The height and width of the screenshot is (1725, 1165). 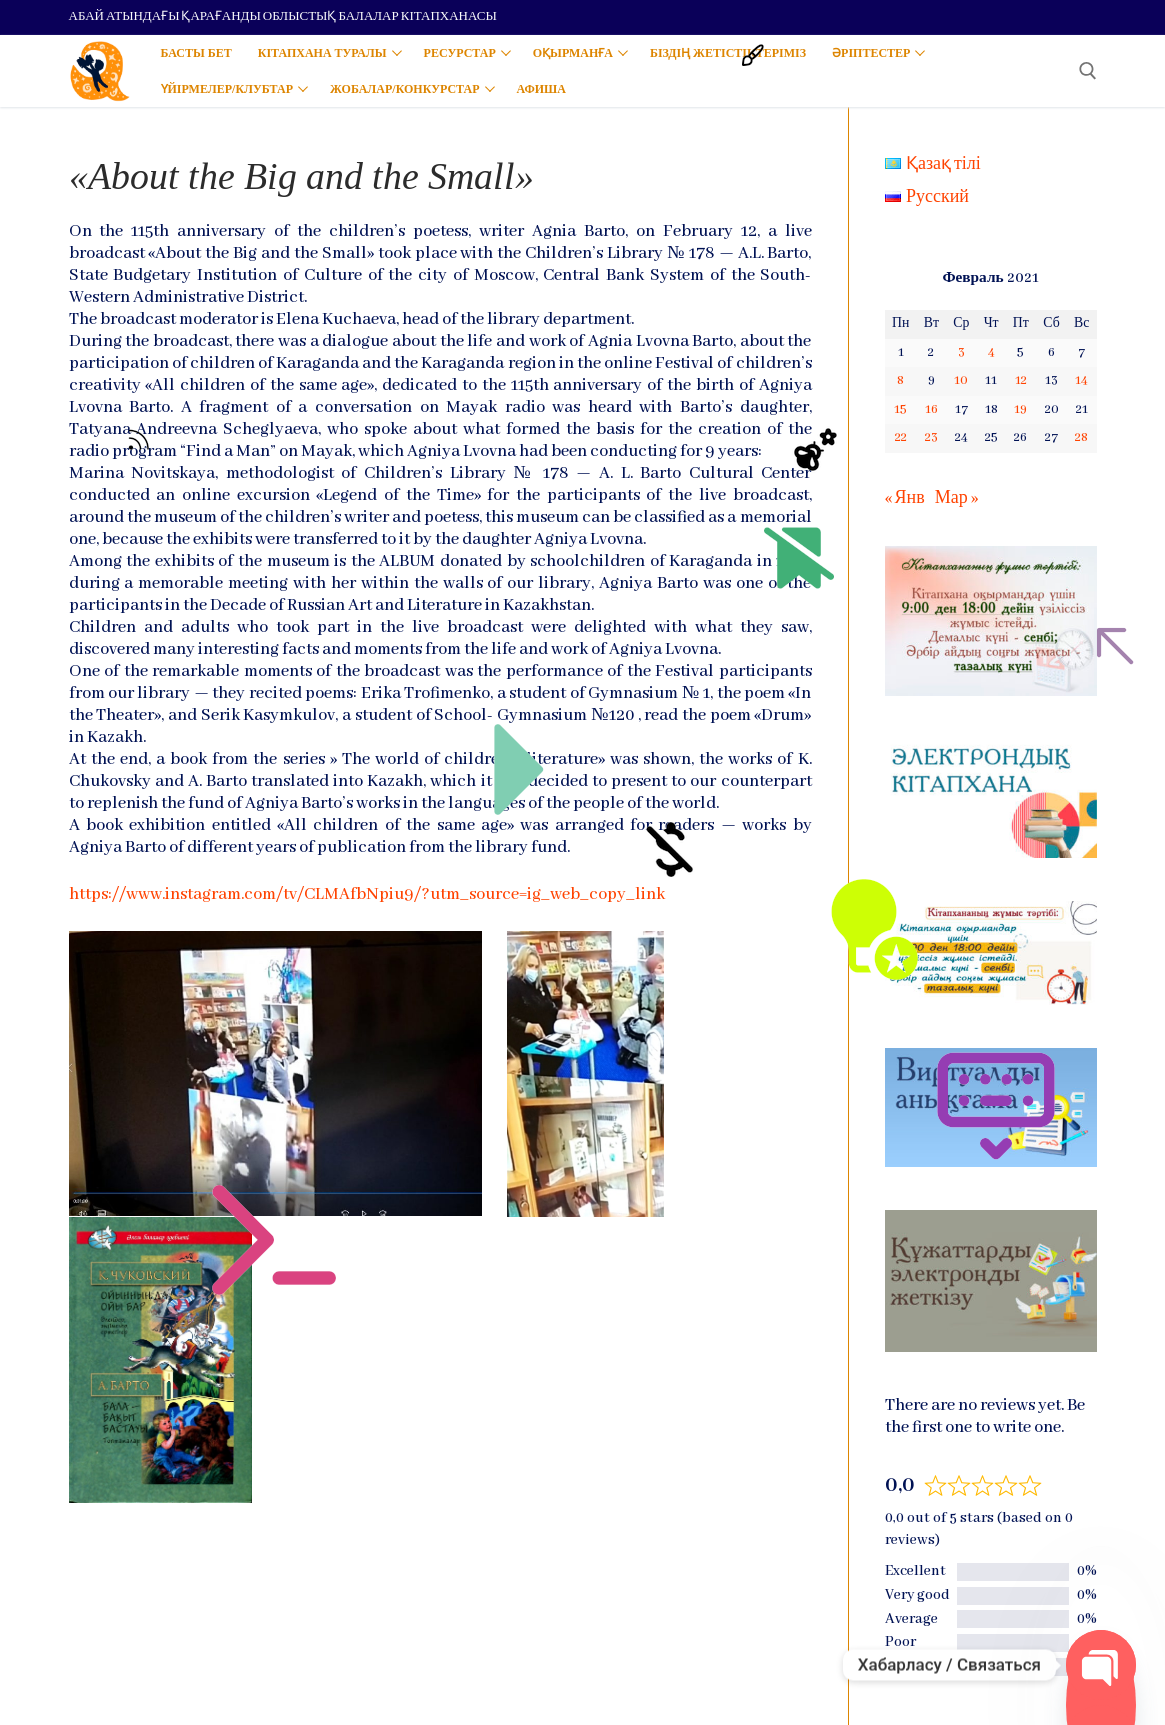 What do you see at coordinates (272, 1239) in the screenshot?
I see `open command palette` at bounding box center [272, 1239].